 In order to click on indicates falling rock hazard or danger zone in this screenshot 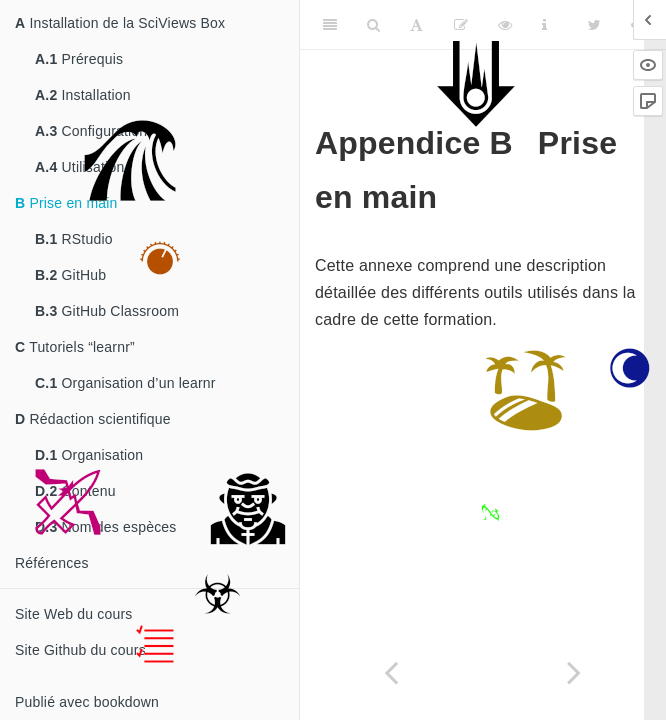, I will do `click(476, 84)`.